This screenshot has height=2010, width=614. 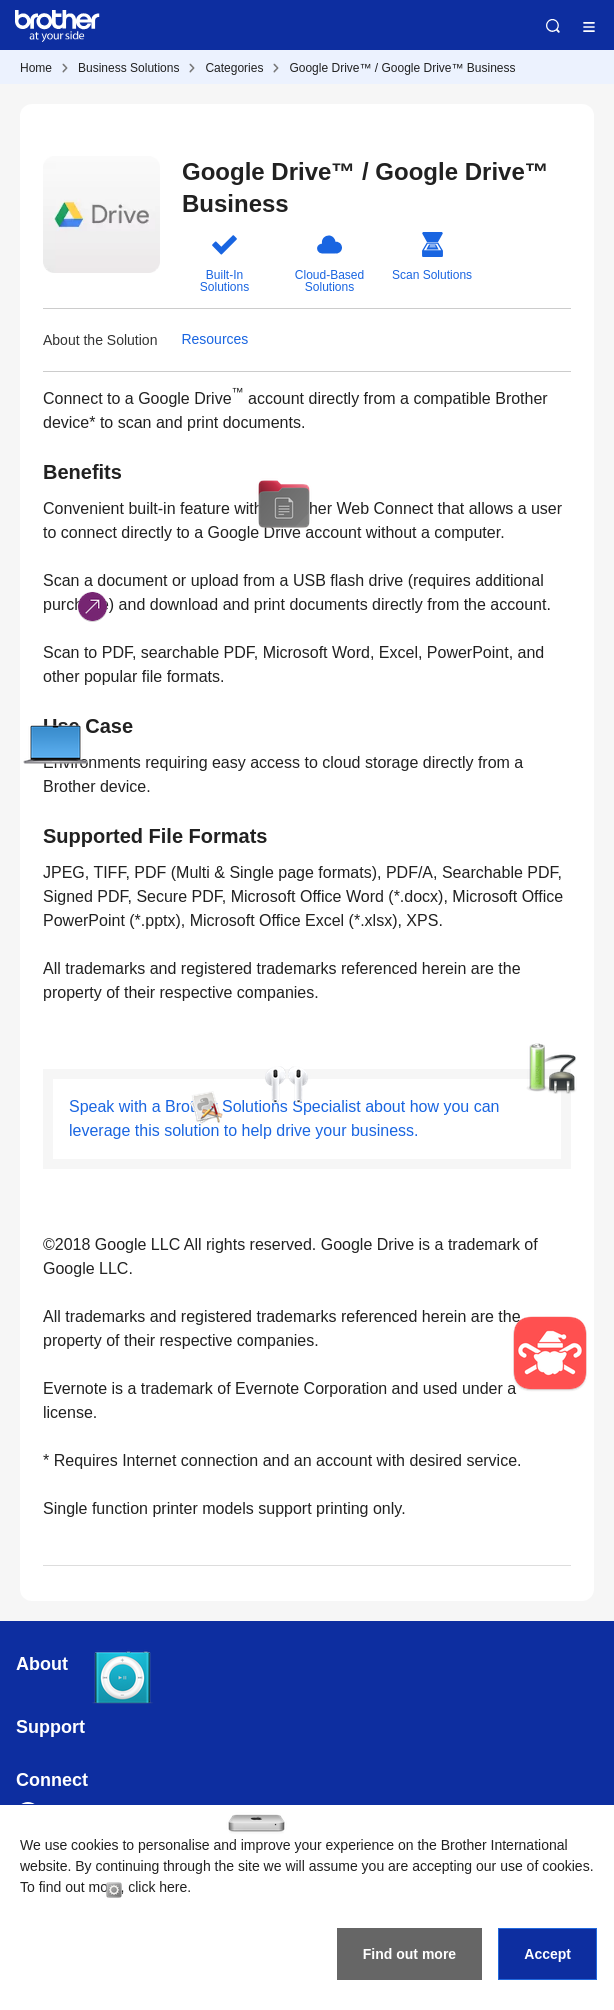 What do you see at coordinates (550, 1067) in the screenshot?
I see `battery fully charged and connected to power` at bounding box center [550, 1067].